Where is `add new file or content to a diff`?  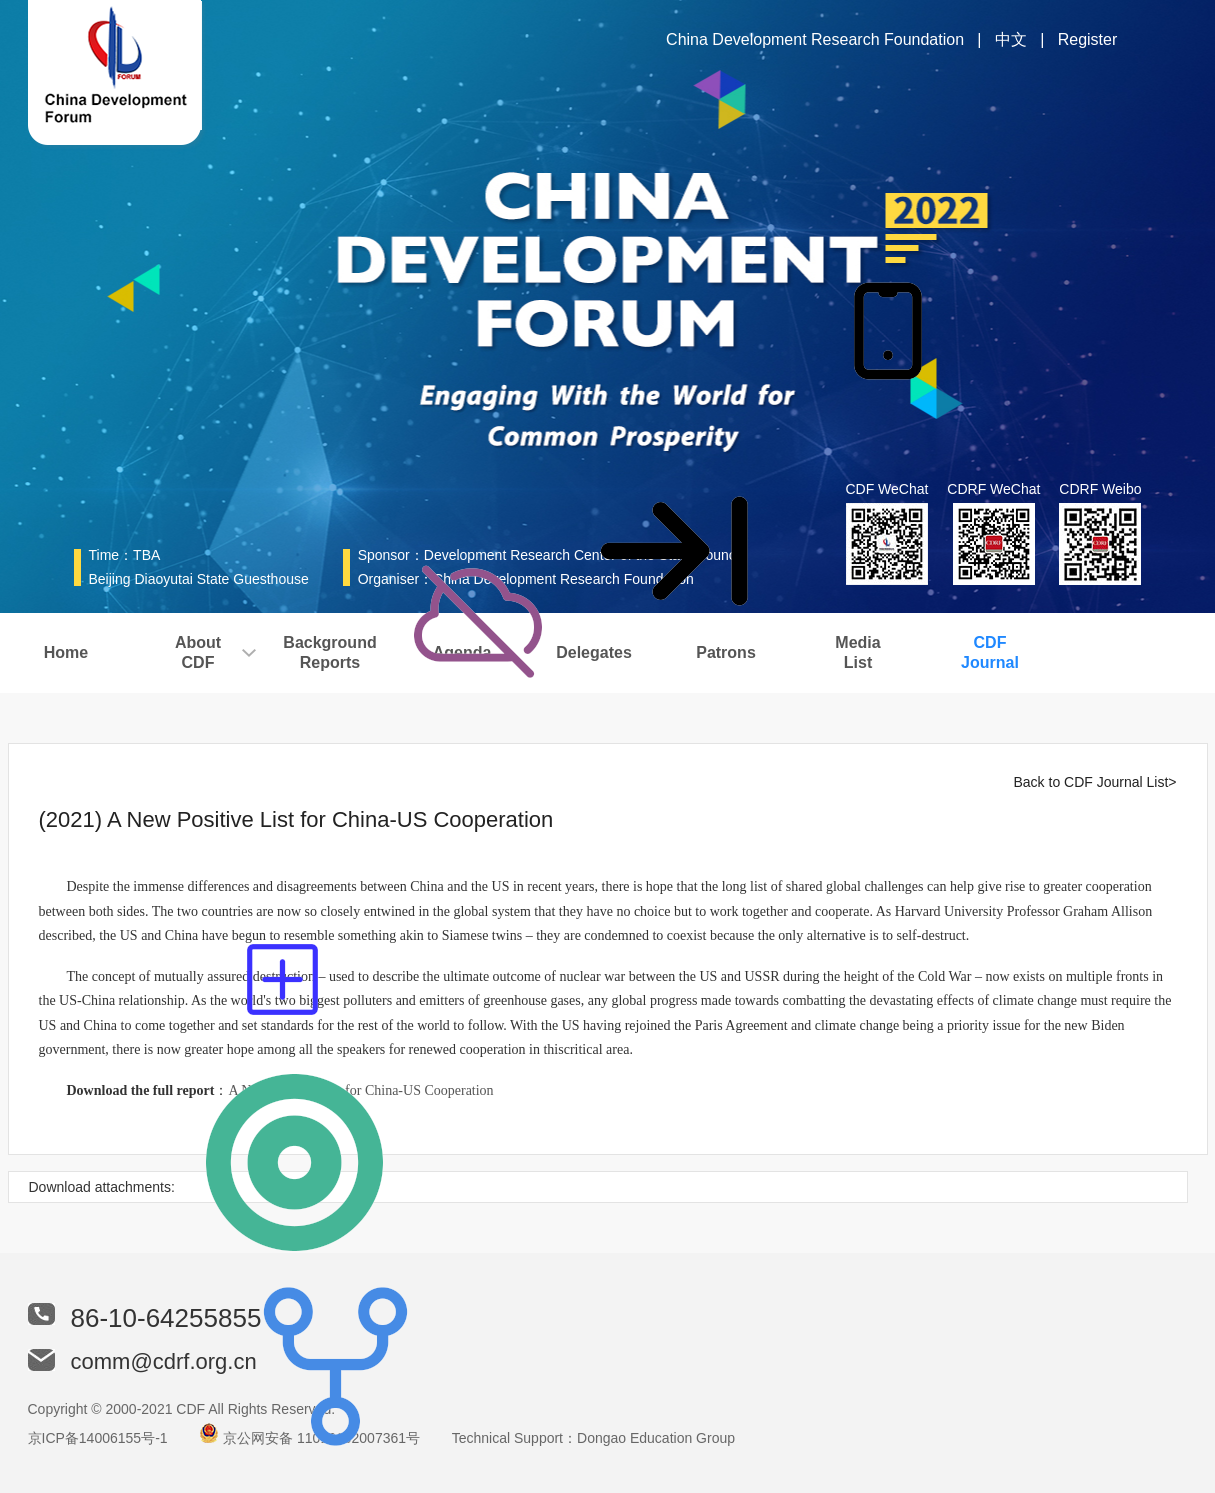 add new file or content to a diff is located at coordinates (282, 979).